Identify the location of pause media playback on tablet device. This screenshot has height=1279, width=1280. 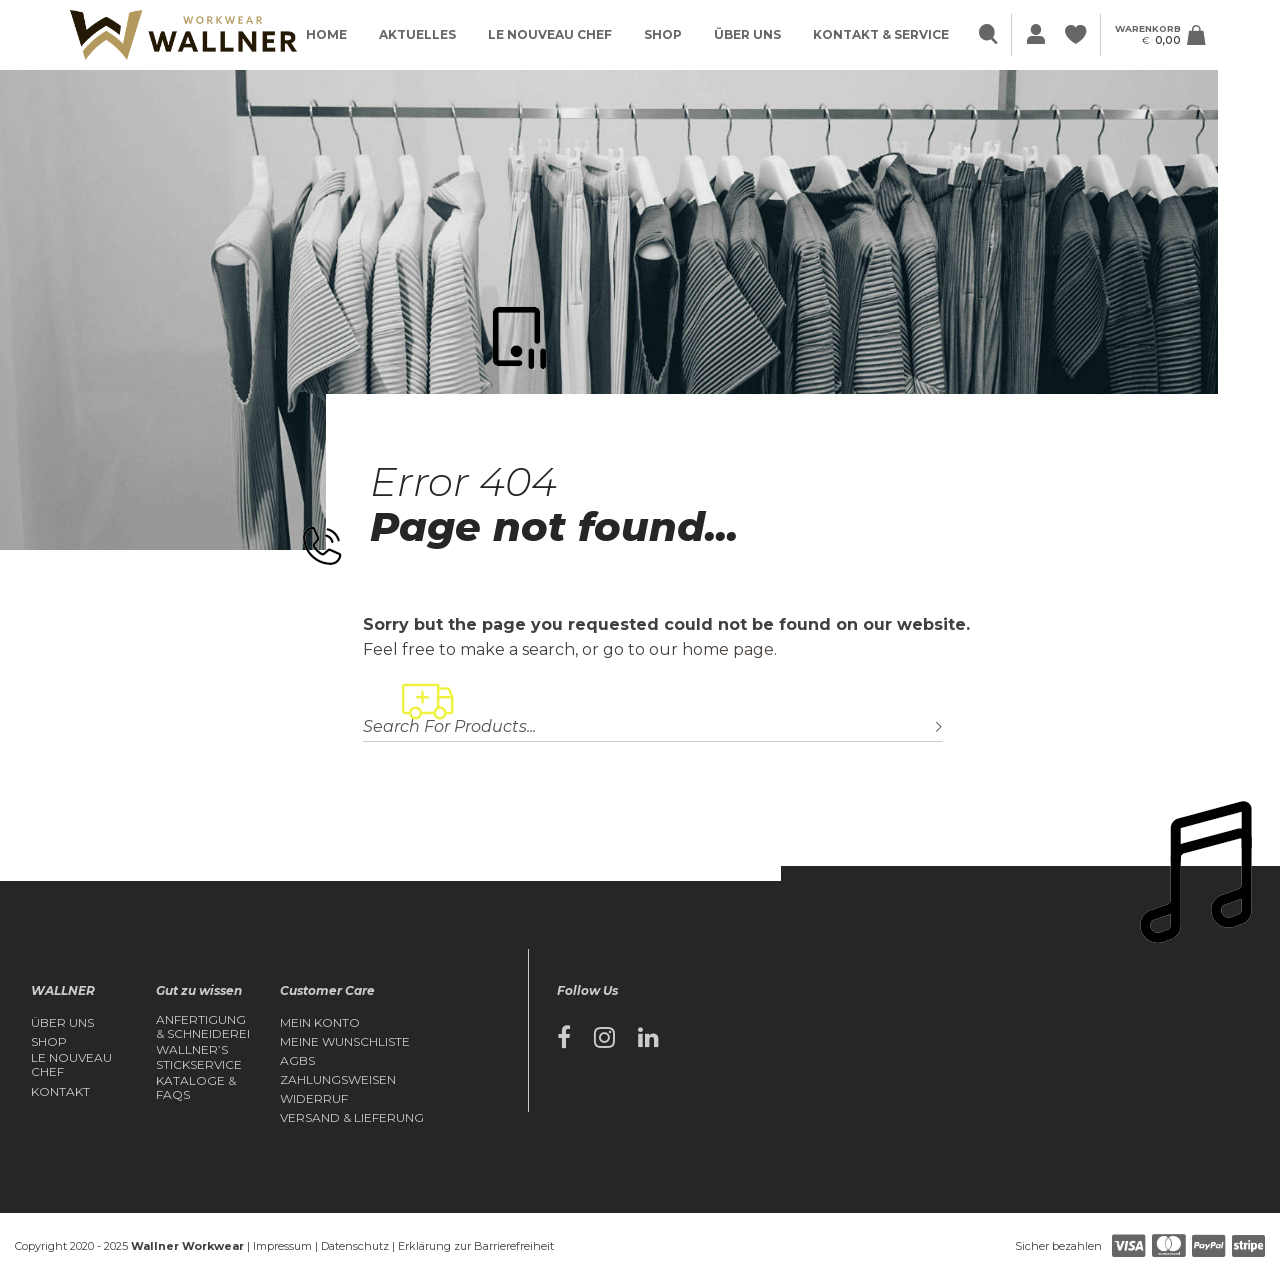
(516, 336).